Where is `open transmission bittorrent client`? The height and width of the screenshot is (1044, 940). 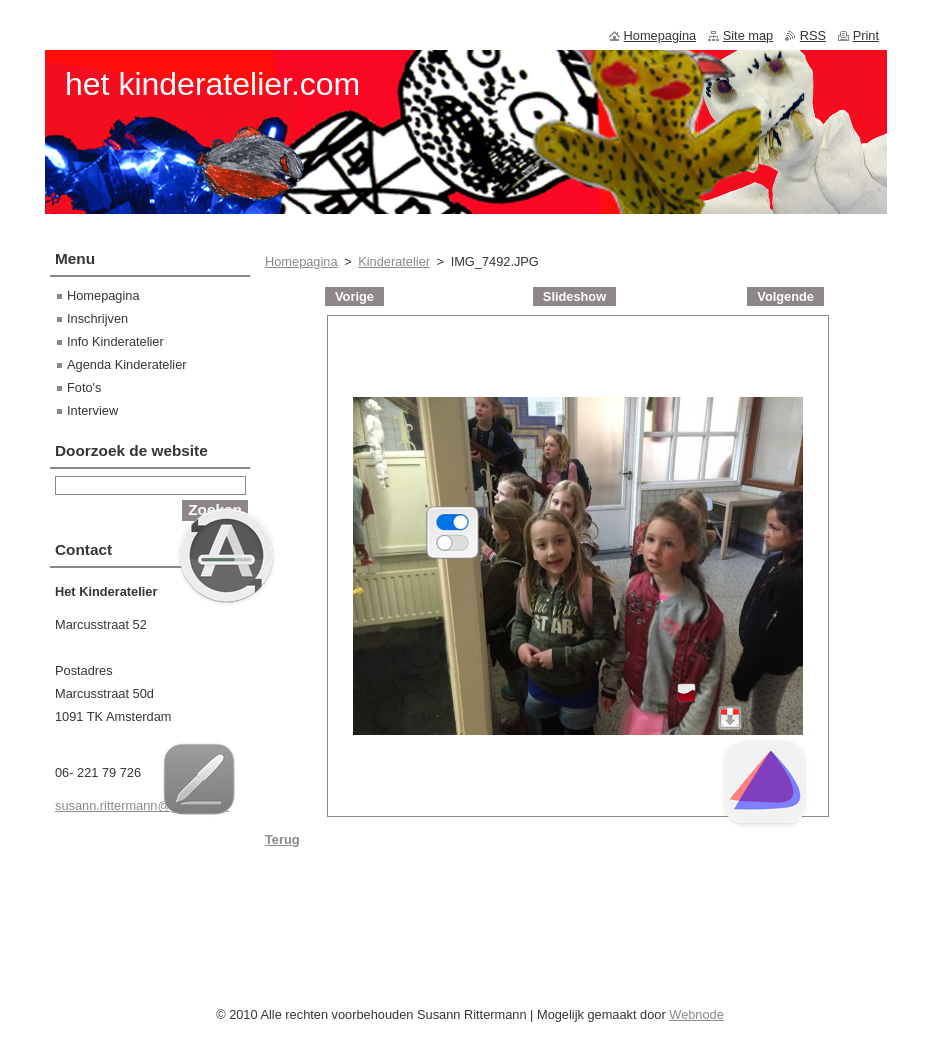
open transmission bittorrent client is located at coordinates (730, 718).